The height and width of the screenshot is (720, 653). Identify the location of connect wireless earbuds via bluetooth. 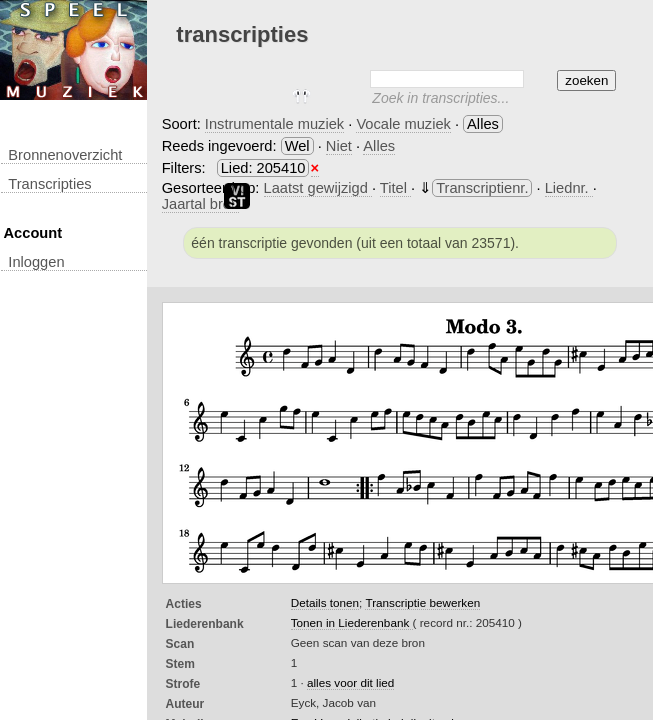
(301, 96).